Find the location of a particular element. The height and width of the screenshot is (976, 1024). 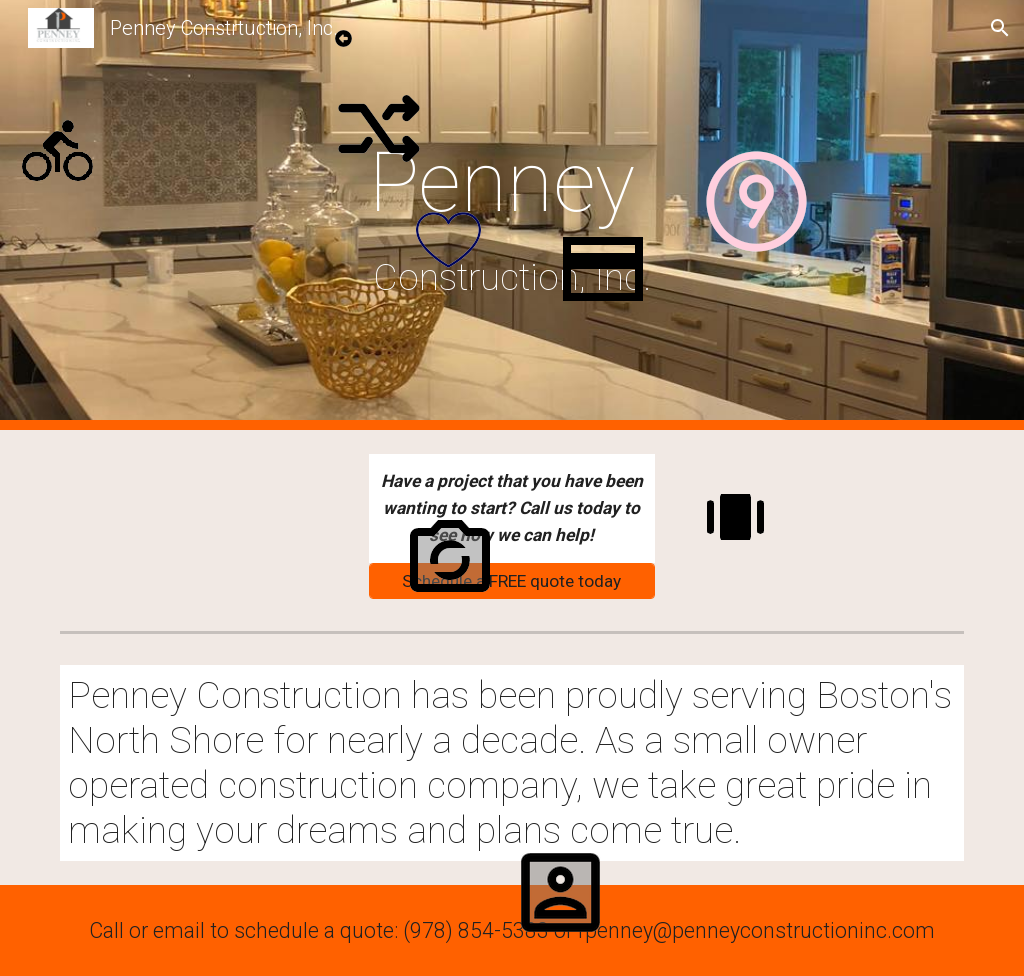

add to favorites is located at coordinates (448, 237).